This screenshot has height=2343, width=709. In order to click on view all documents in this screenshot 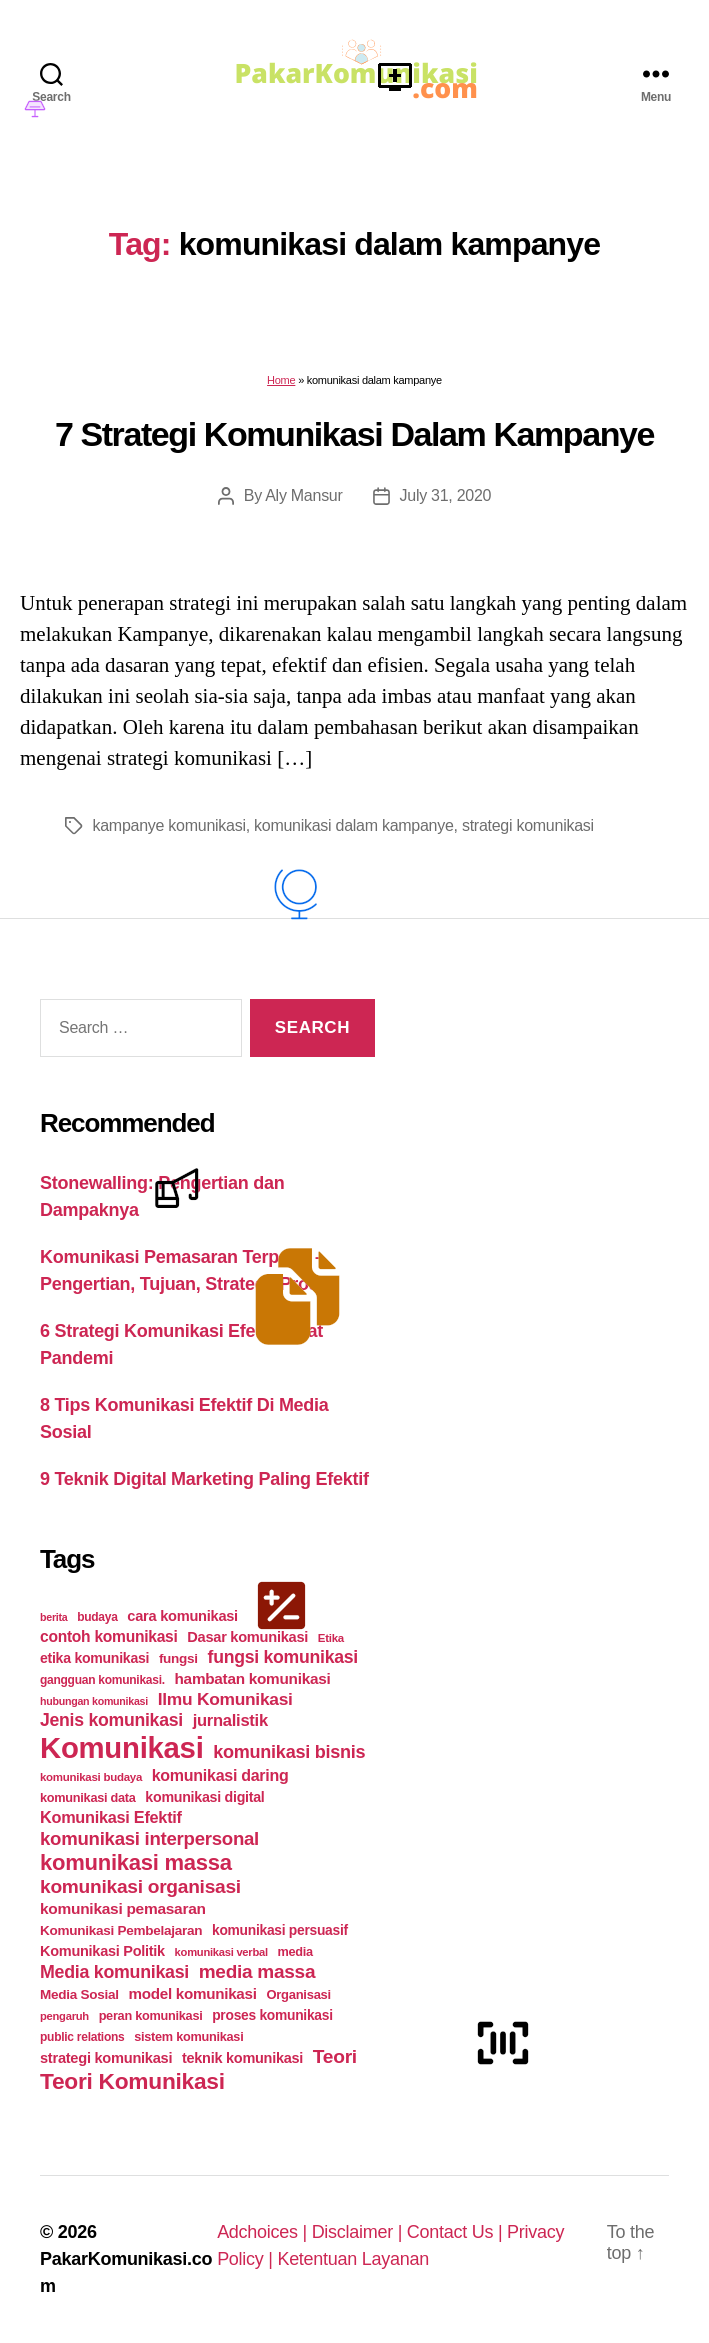, I will do `click(297, 1296)`.